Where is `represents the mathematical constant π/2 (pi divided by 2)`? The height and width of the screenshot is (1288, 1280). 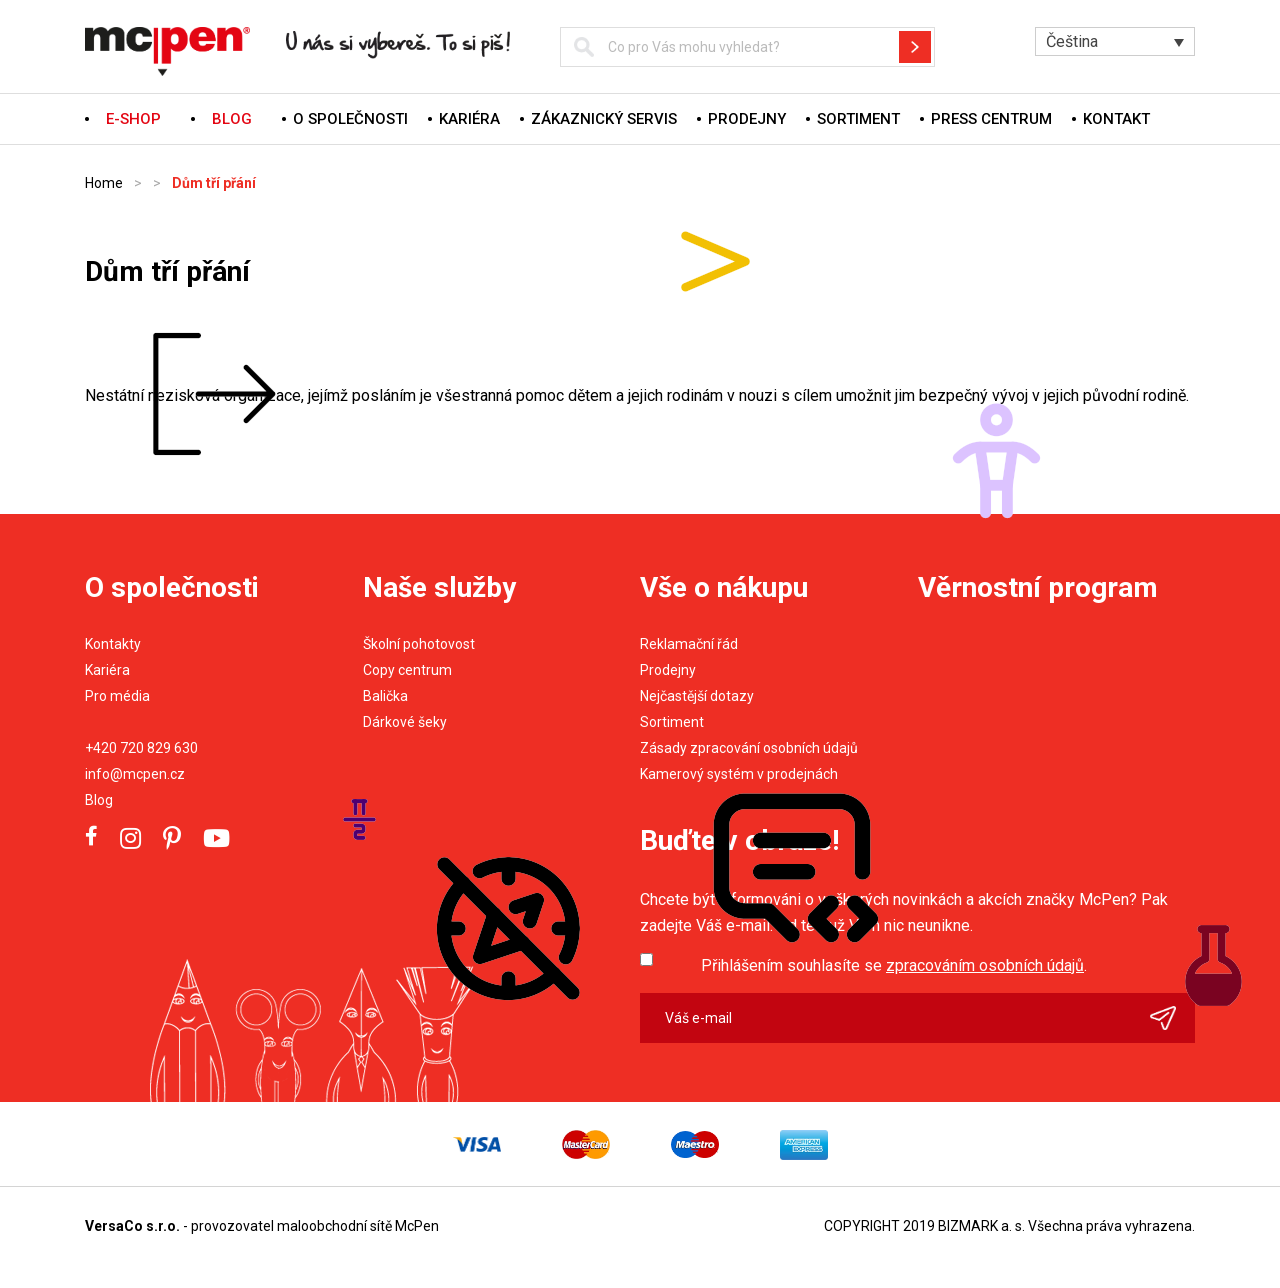 represents the mathematical constant π/2 (pi divided by 2) is located at coordinates (359, 819).